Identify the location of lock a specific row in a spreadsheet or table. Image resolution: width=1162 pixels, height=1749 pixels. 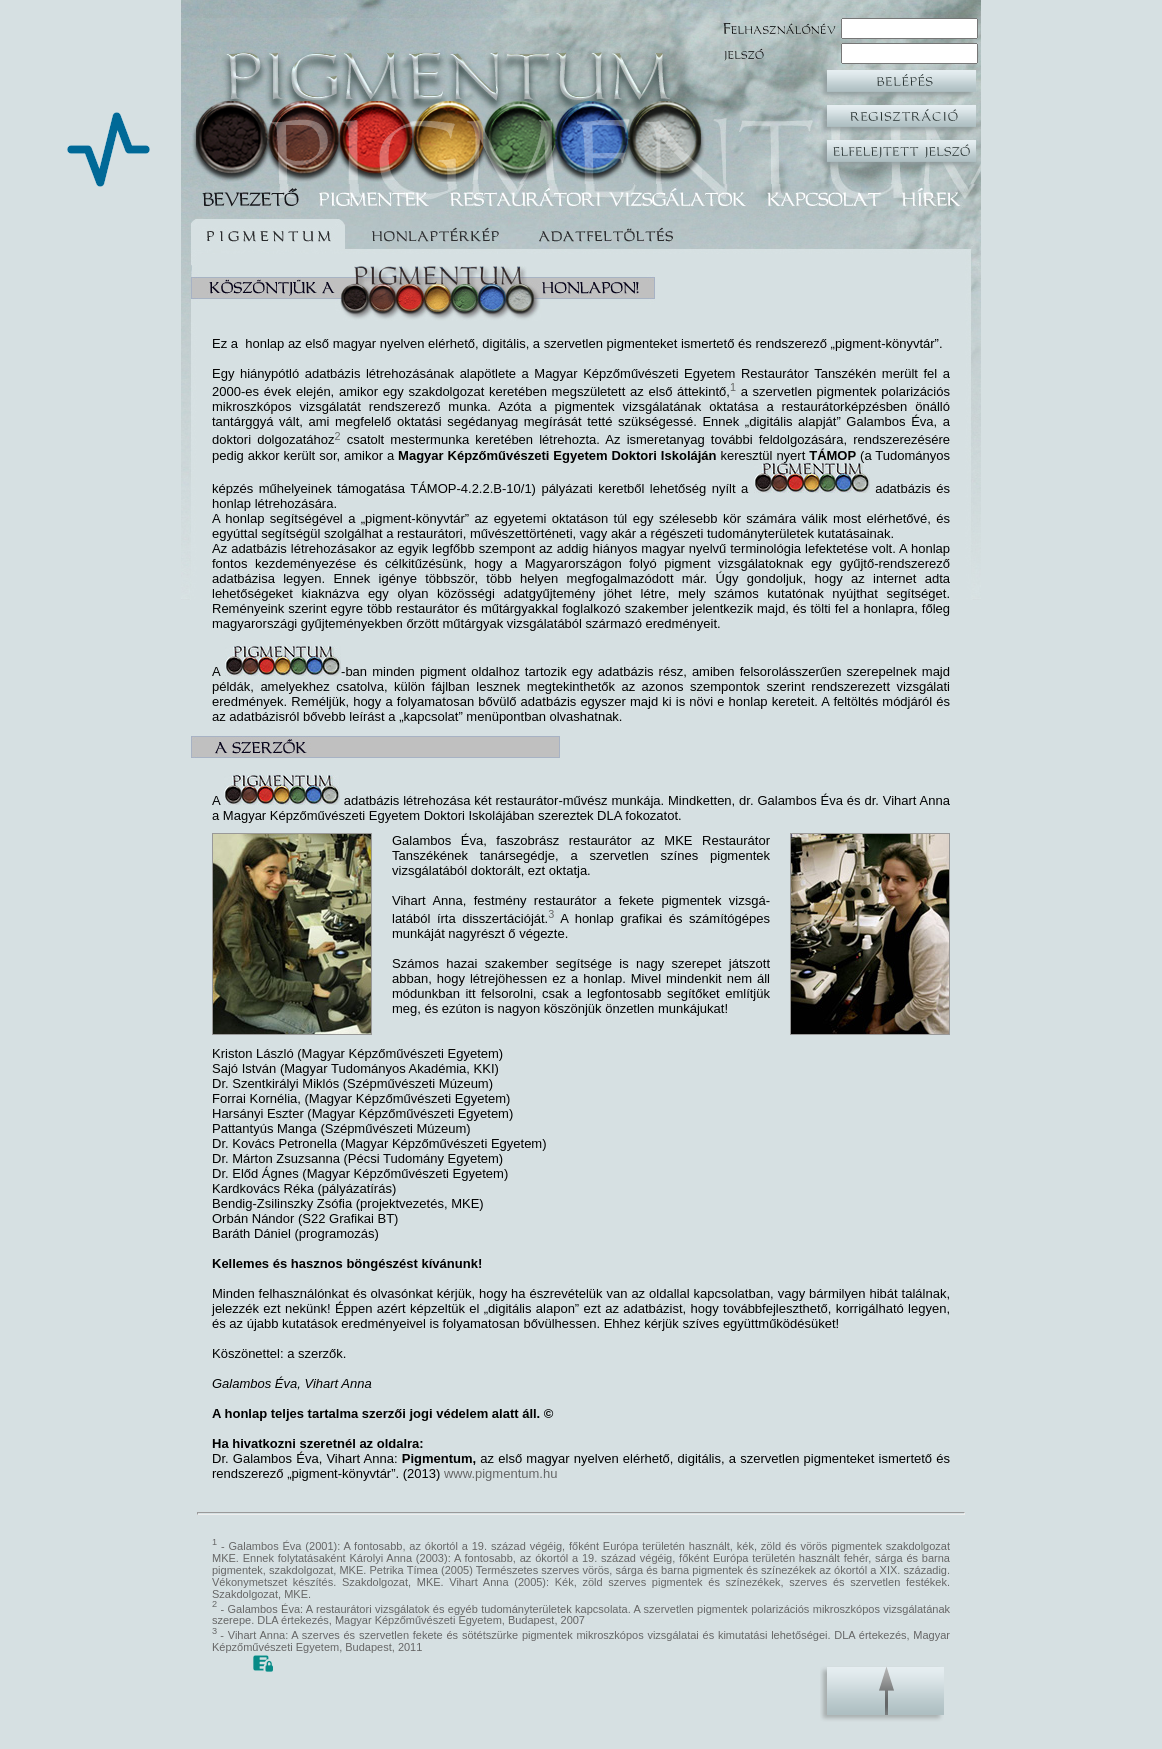
(262, 1663).